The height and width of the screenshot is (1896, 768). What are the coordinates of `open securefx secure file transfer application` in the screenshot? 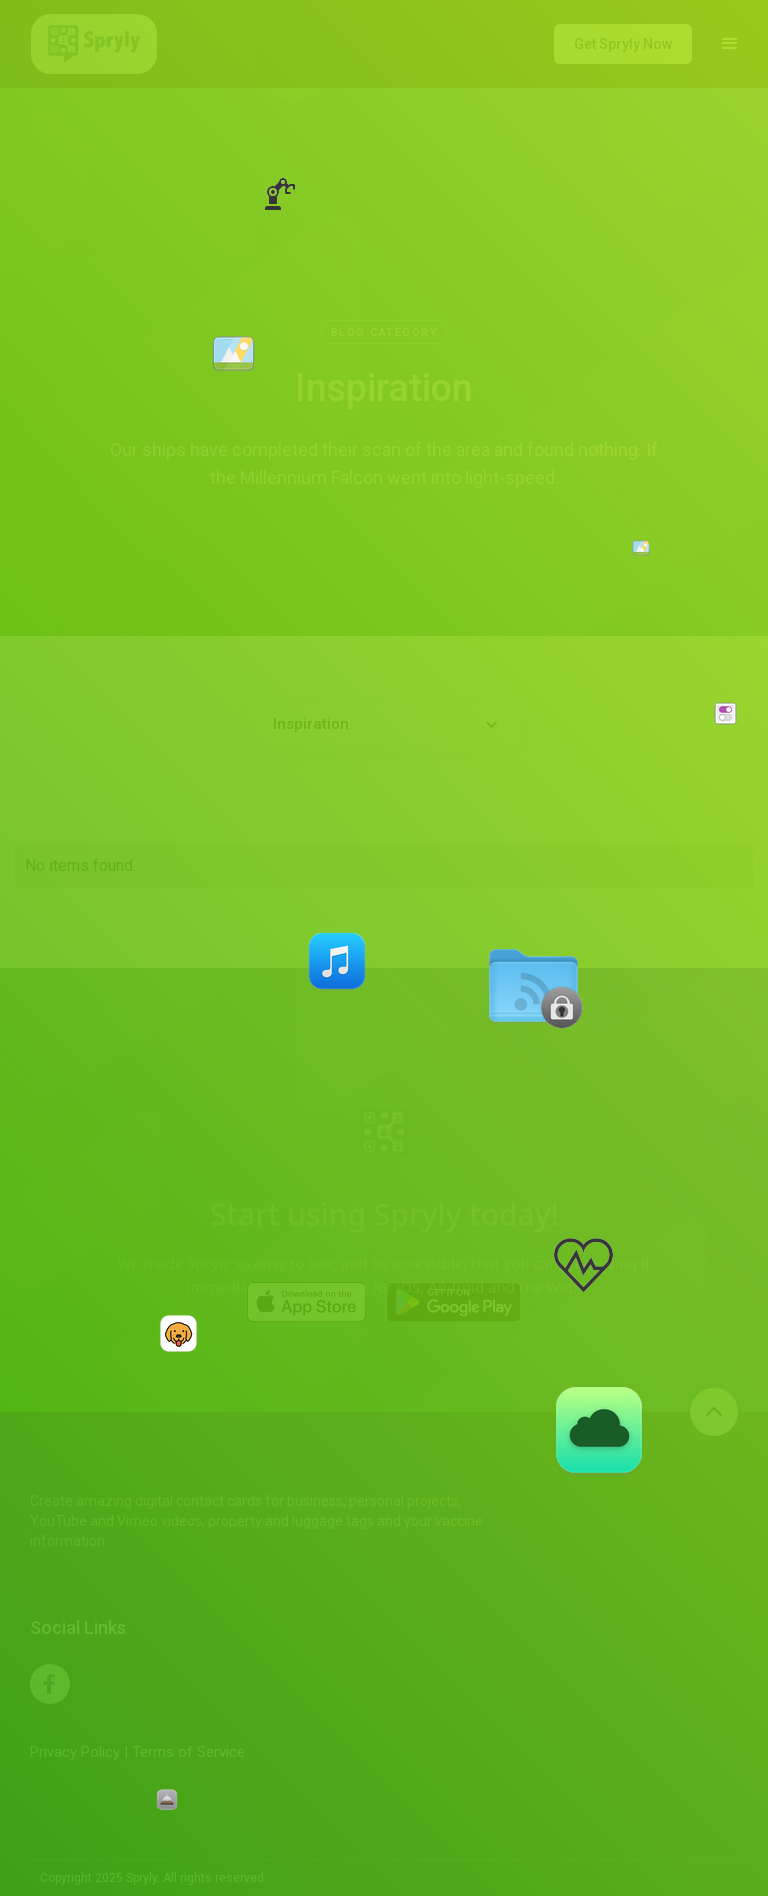 It's located at (533, 985).